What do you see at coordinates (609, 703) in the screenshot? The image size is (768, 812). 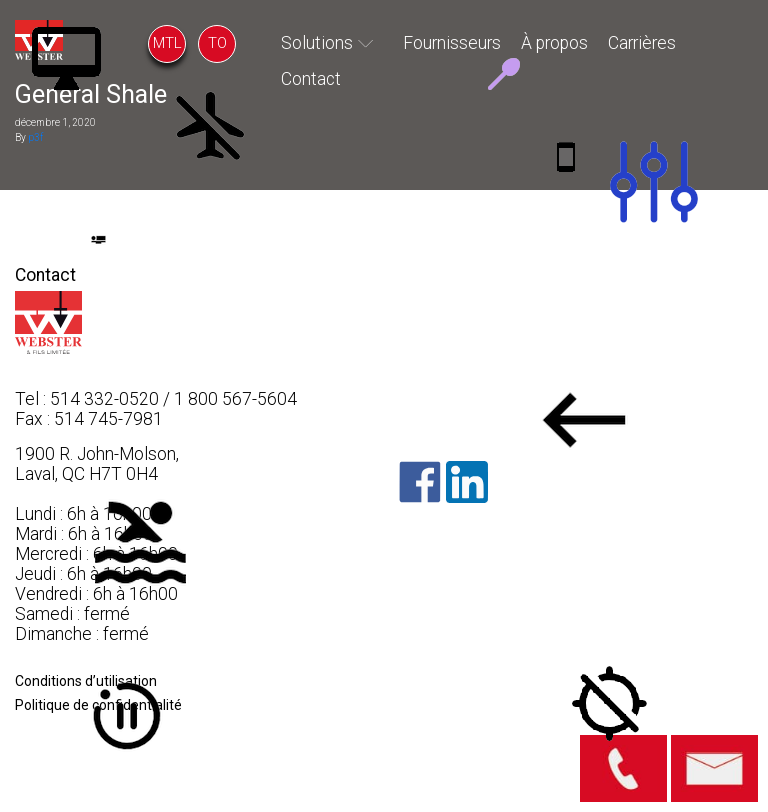 I see `location services are disabled` at bounding box center [609, 703].